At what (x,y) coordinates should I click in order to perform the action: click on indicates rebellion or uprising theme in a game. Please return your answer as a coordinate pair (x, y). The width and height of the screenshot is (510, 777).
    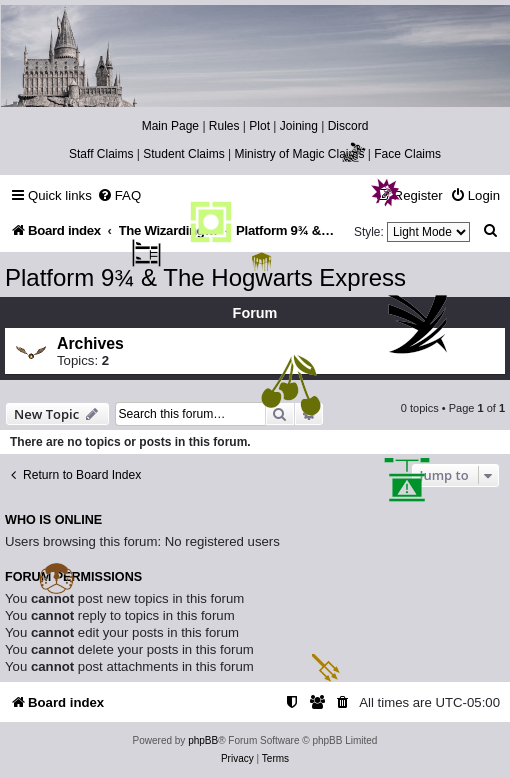
    Looking at the image, I should click on (385, 192).